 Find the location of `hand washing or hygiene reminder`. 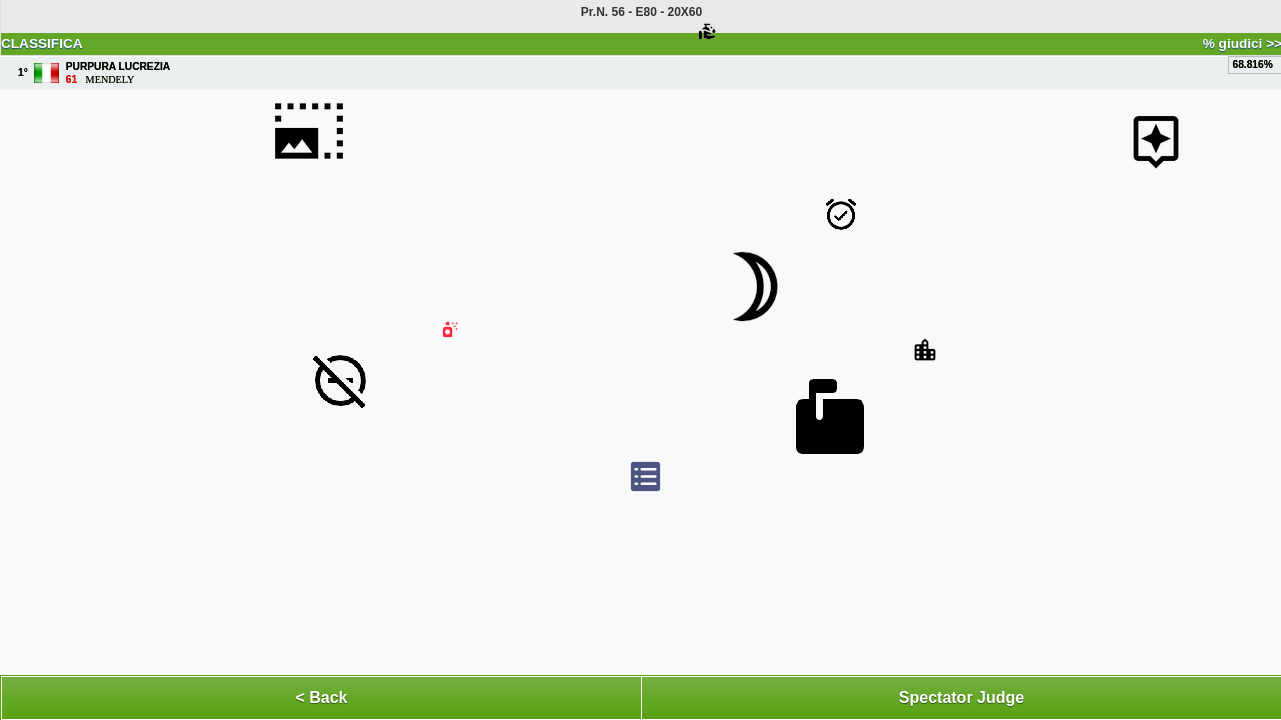

hand washing or hygiene reminder is located at coordinates (707, 31).